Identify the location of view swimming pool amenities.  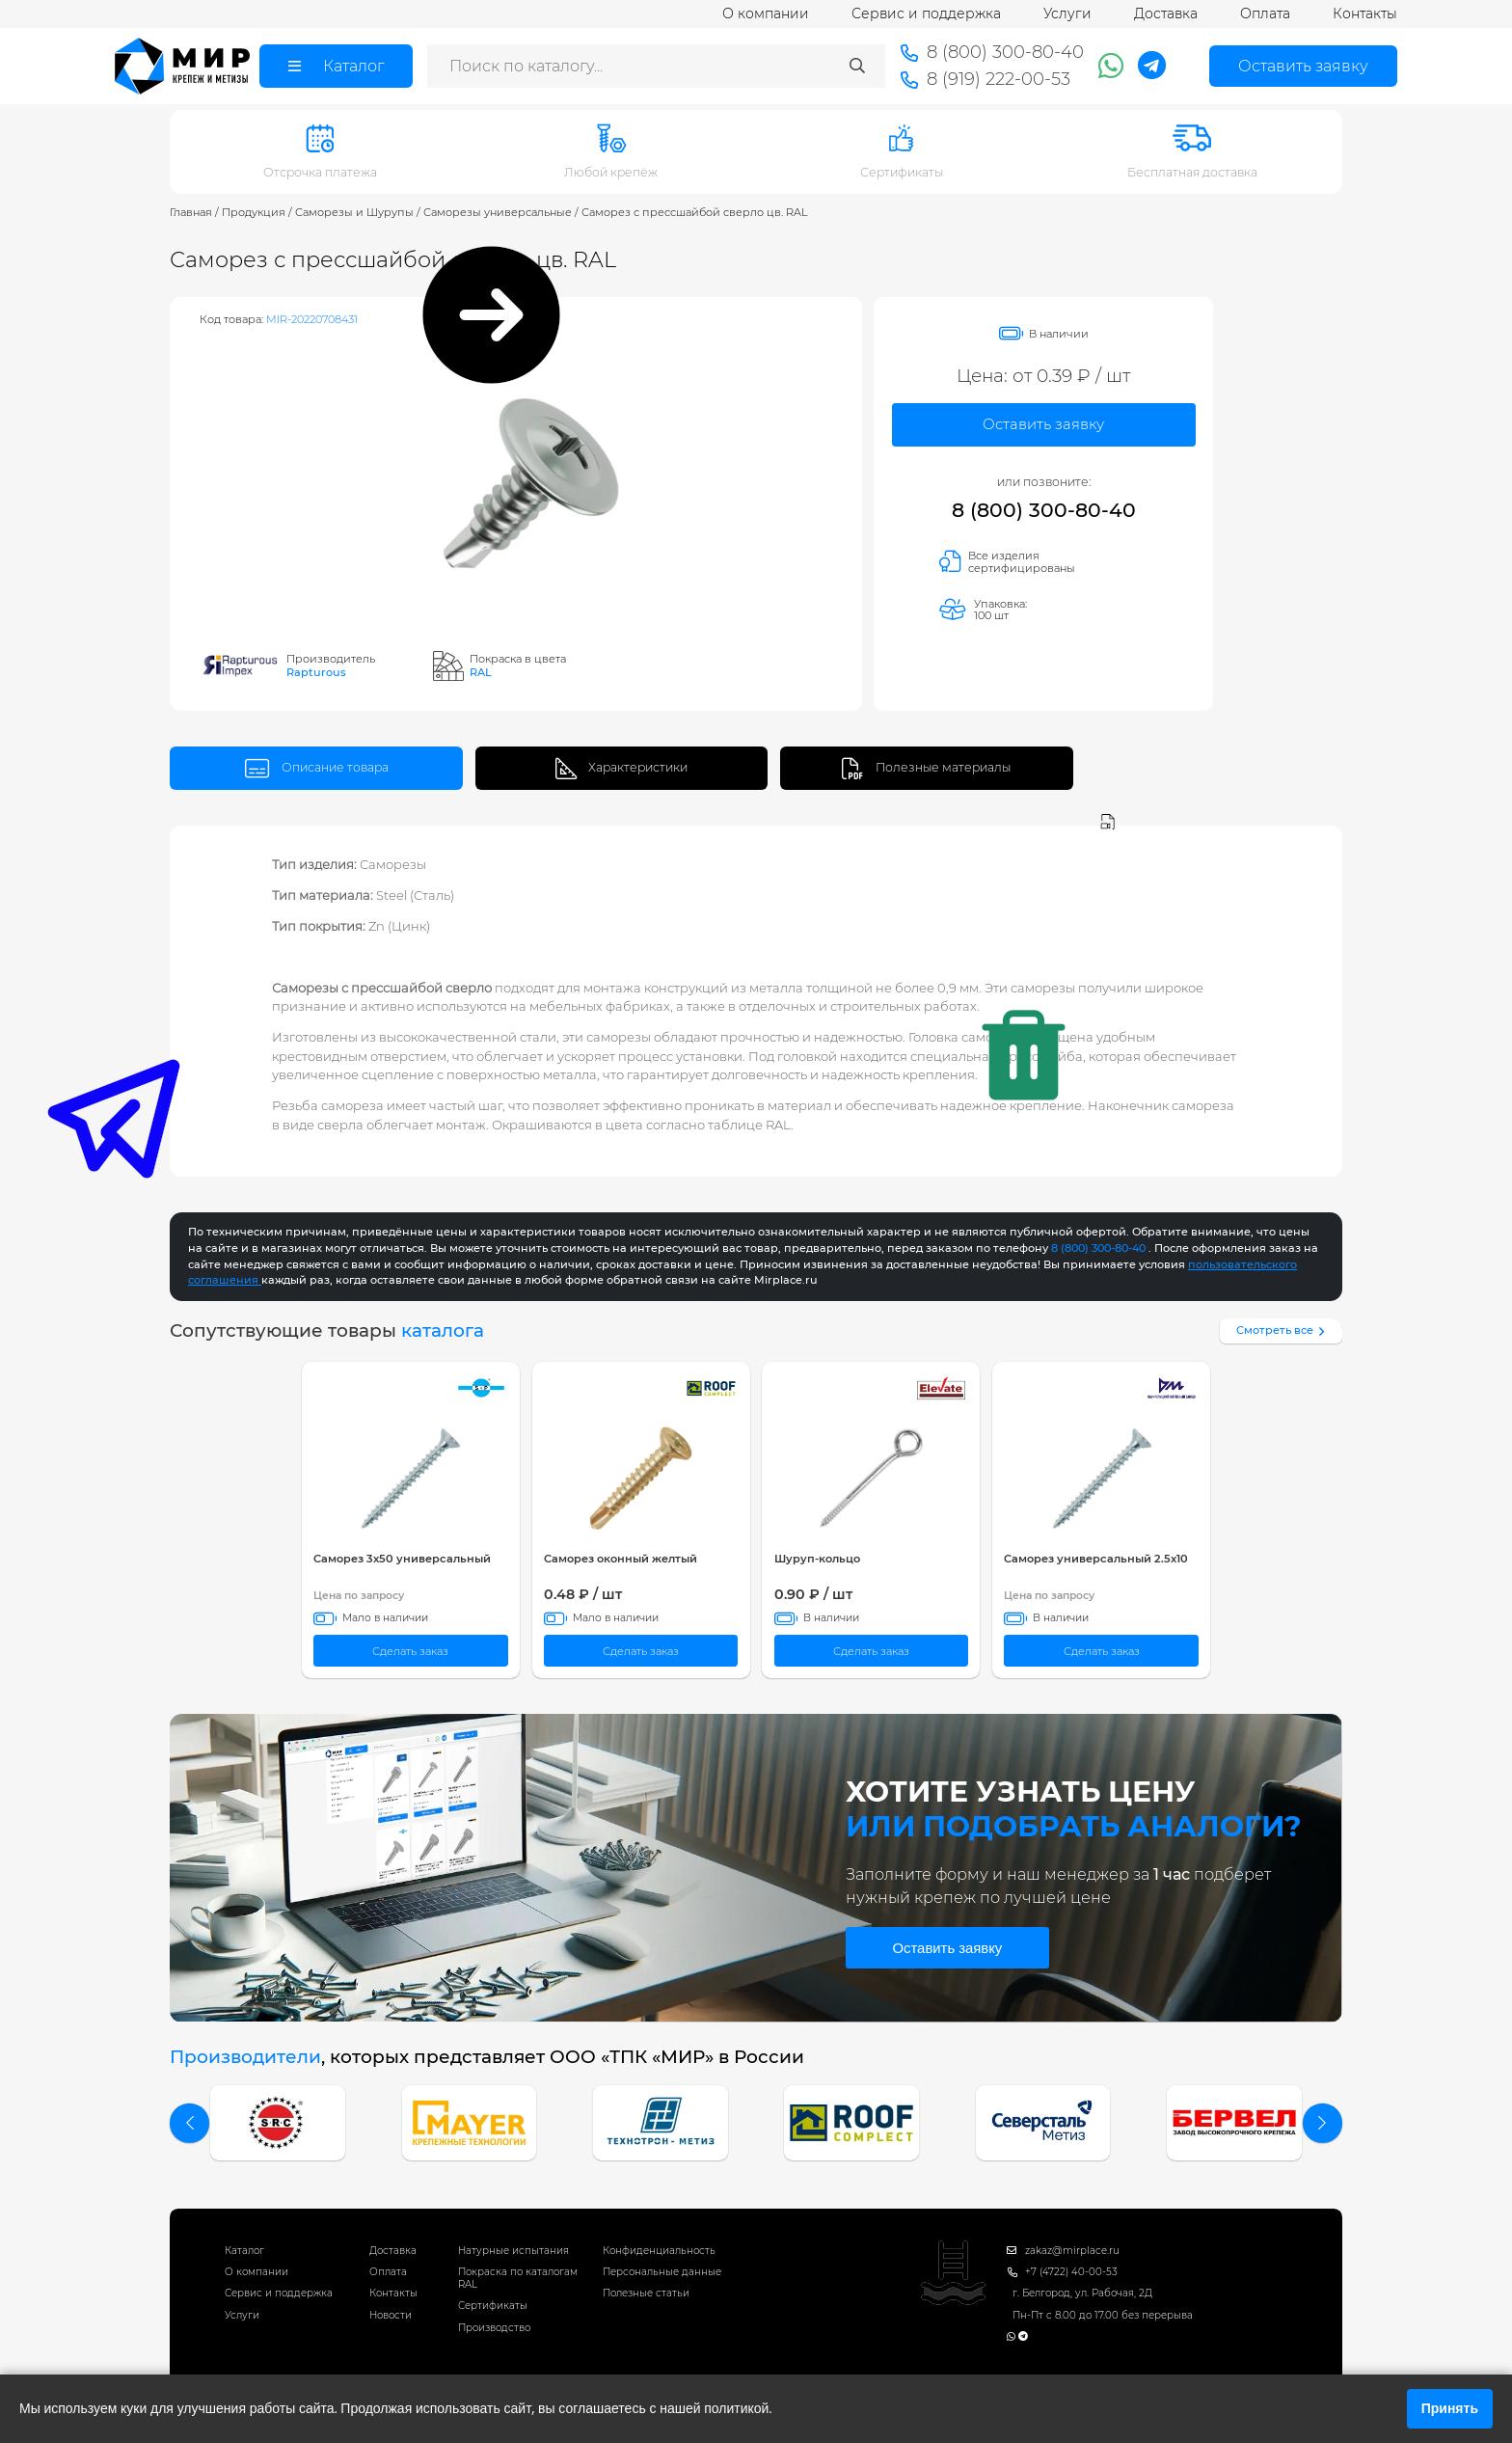
(953, 2272).